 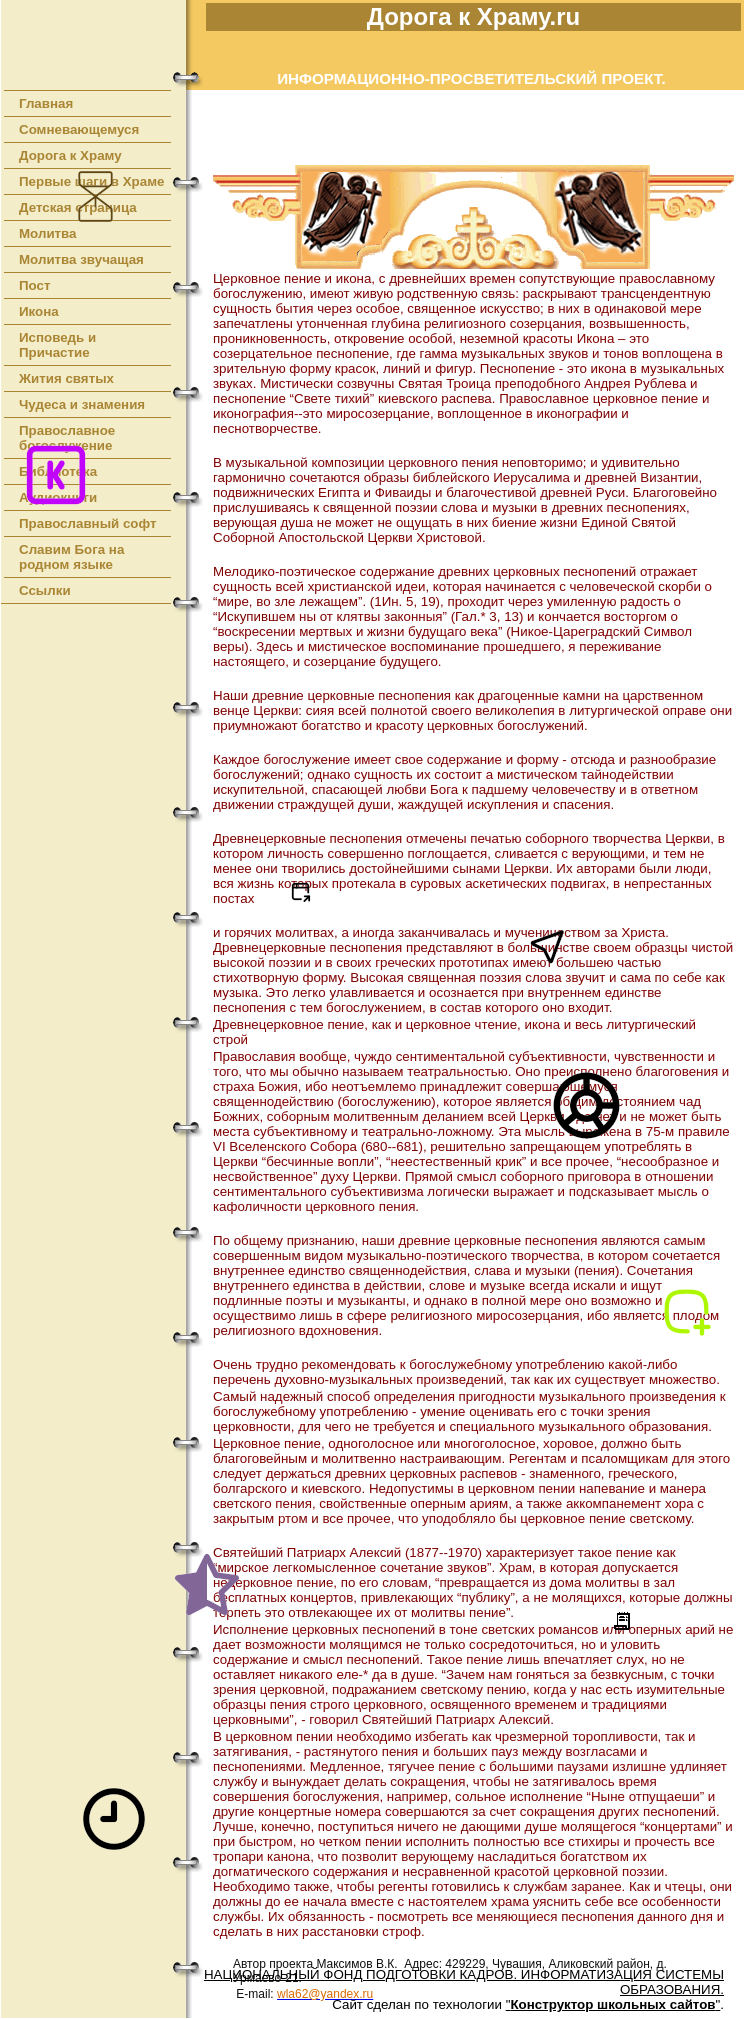 What do you see at coordinates (207, 1586) in the screenshot?
I see `indicates a partial or half-star rating` at bounding box center [207, 1586].